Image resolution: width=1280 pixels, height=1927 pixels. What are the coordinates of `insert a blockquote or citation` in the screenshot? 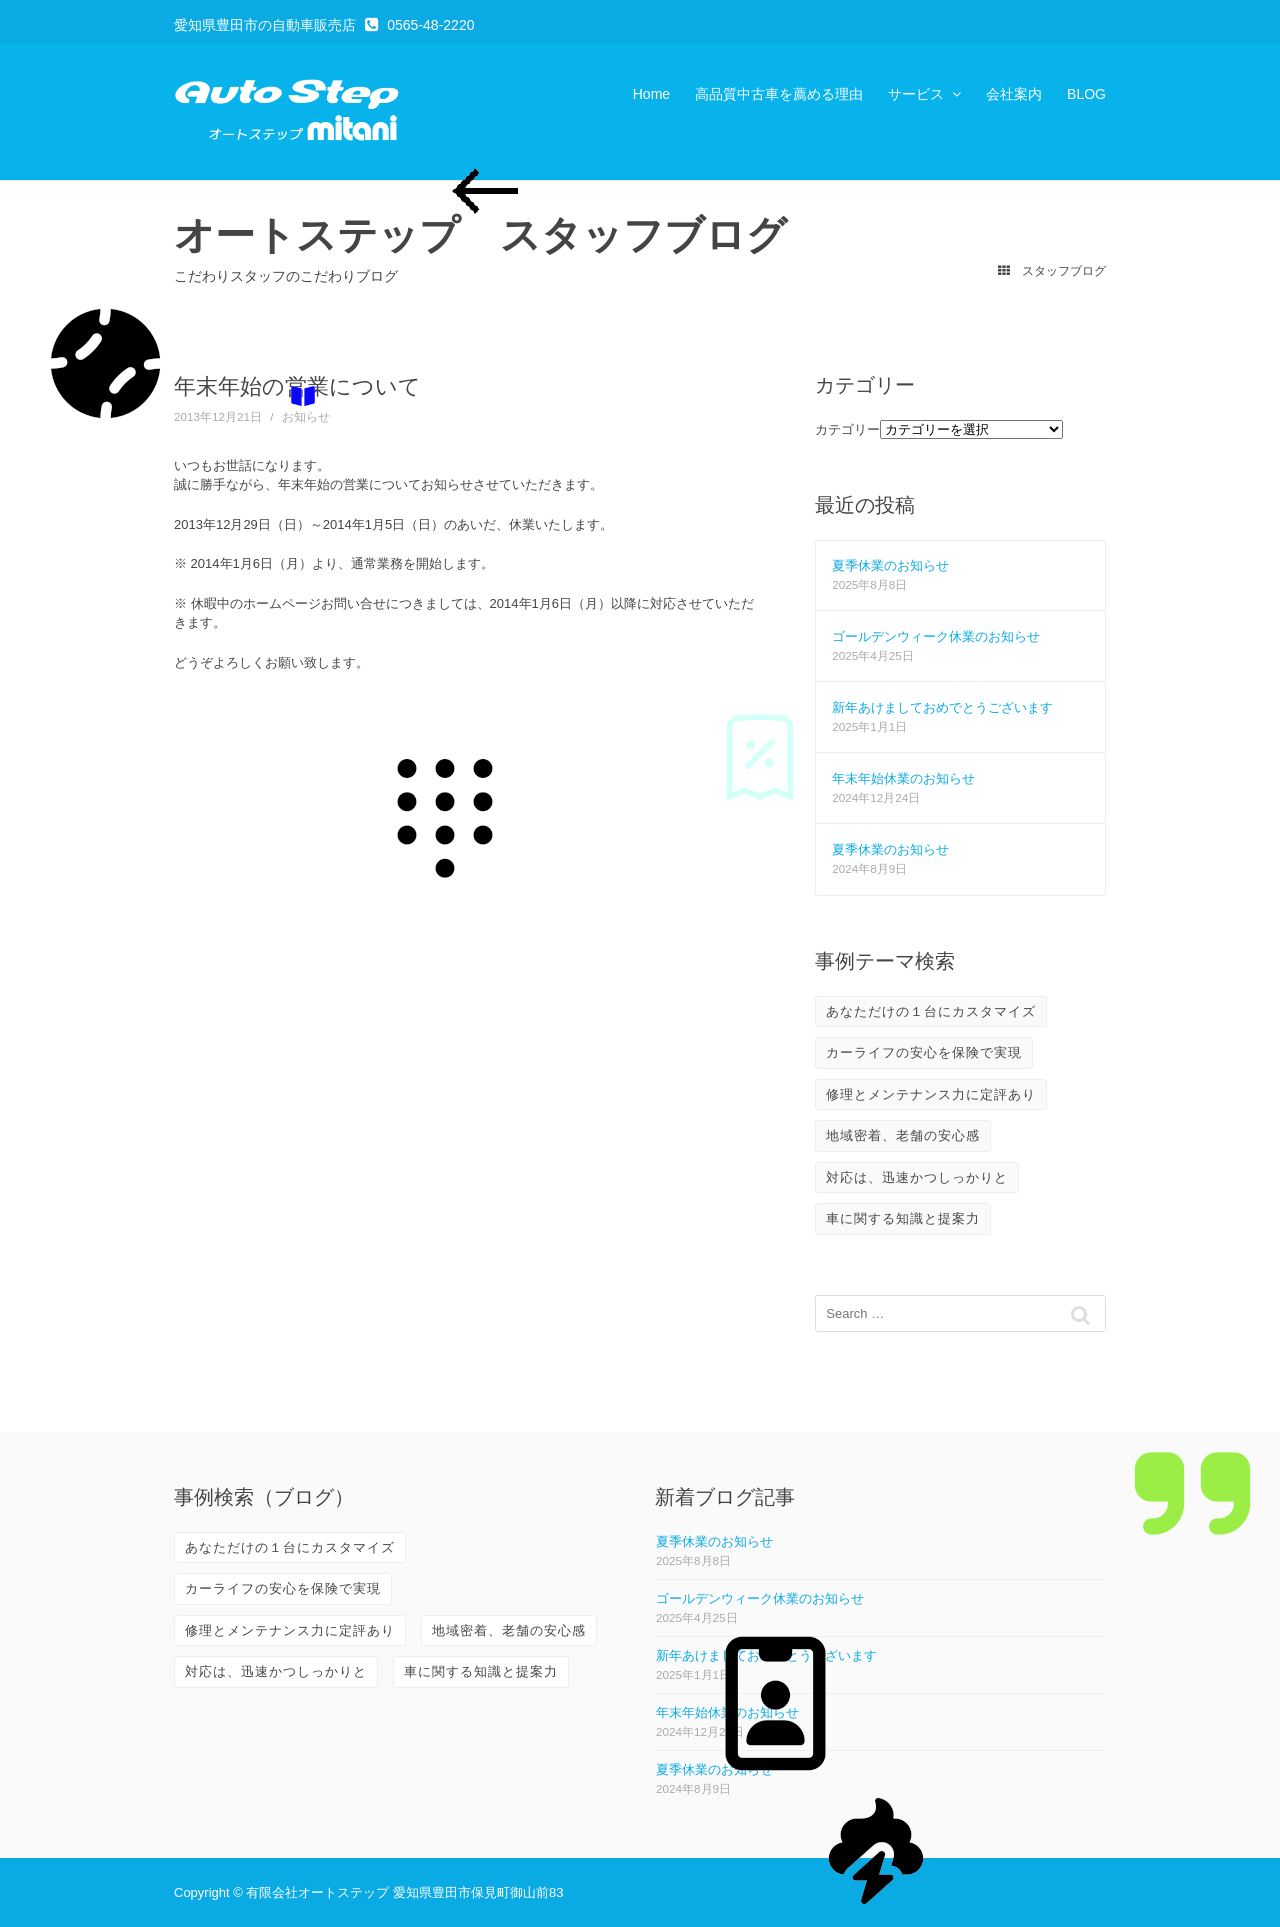 It's located at (1192, 1493).